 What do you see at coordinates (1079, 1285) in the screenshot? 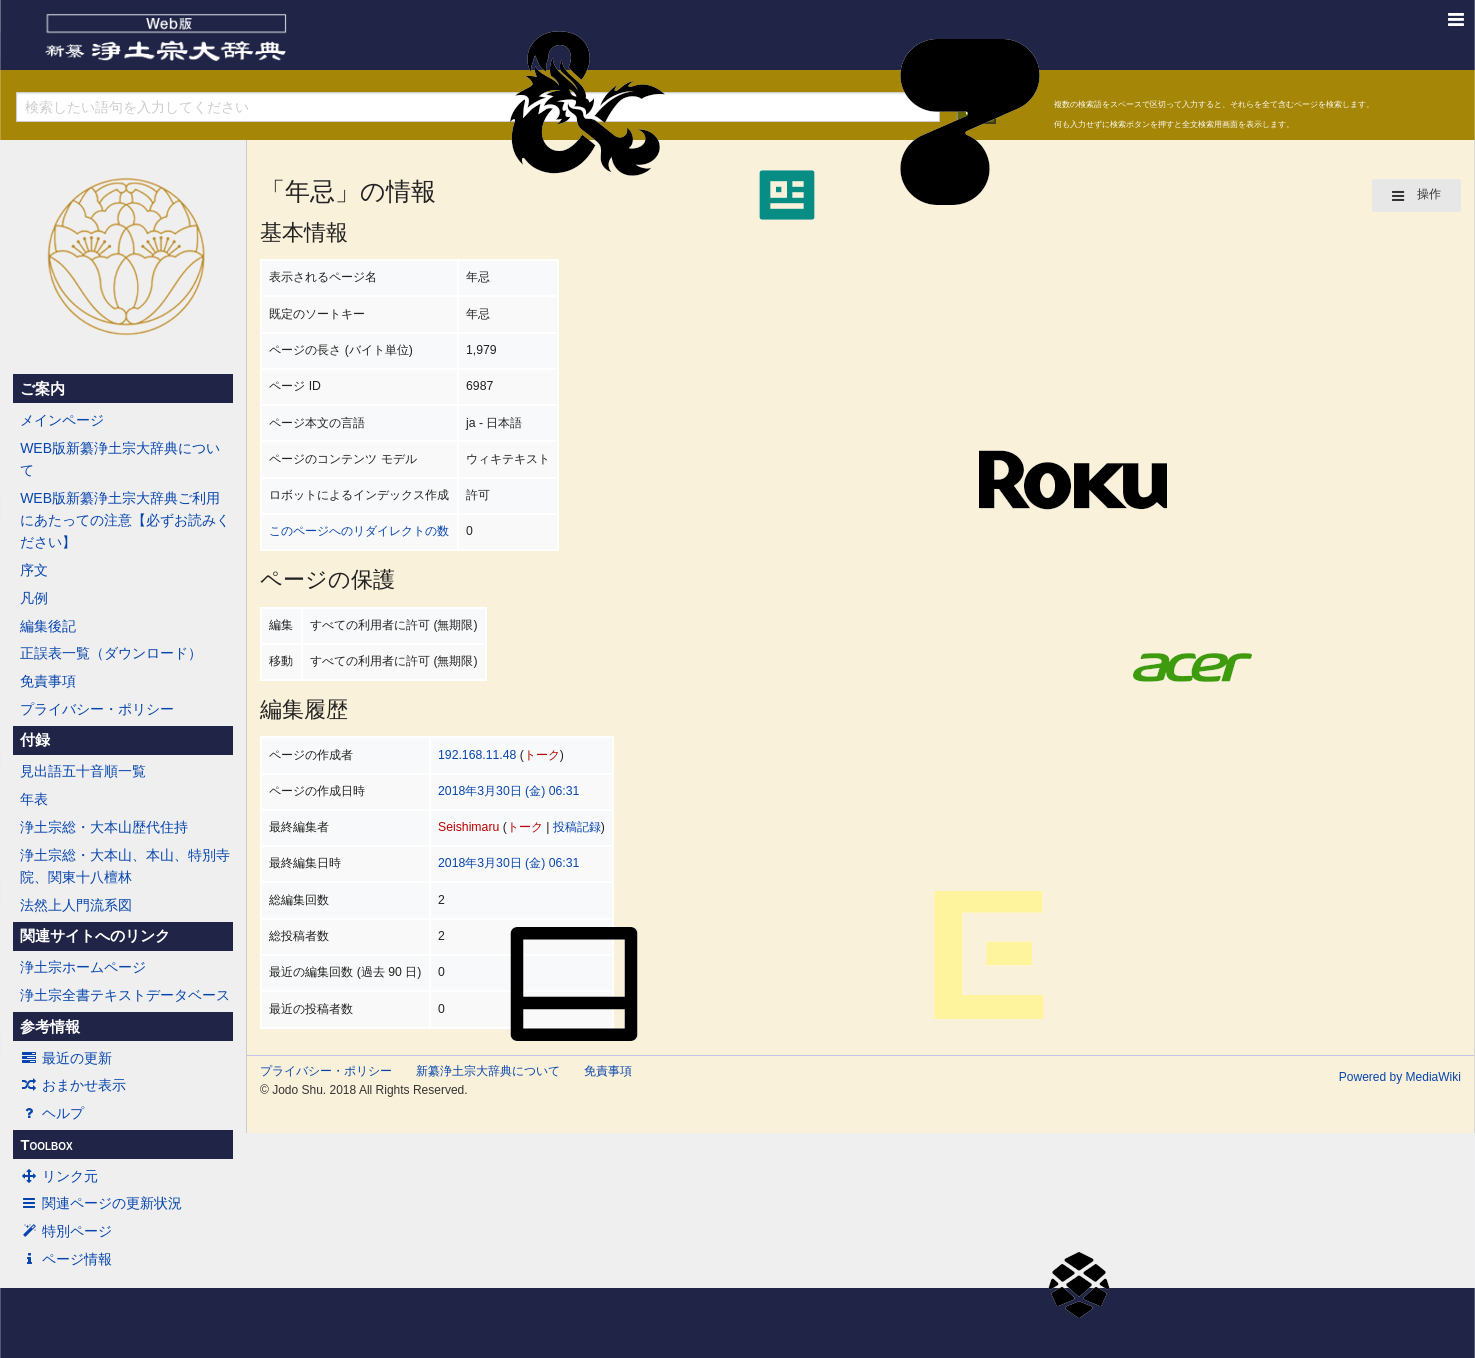
I see `RedwoodJS framework logo` at bounding box center [1079, 1285].